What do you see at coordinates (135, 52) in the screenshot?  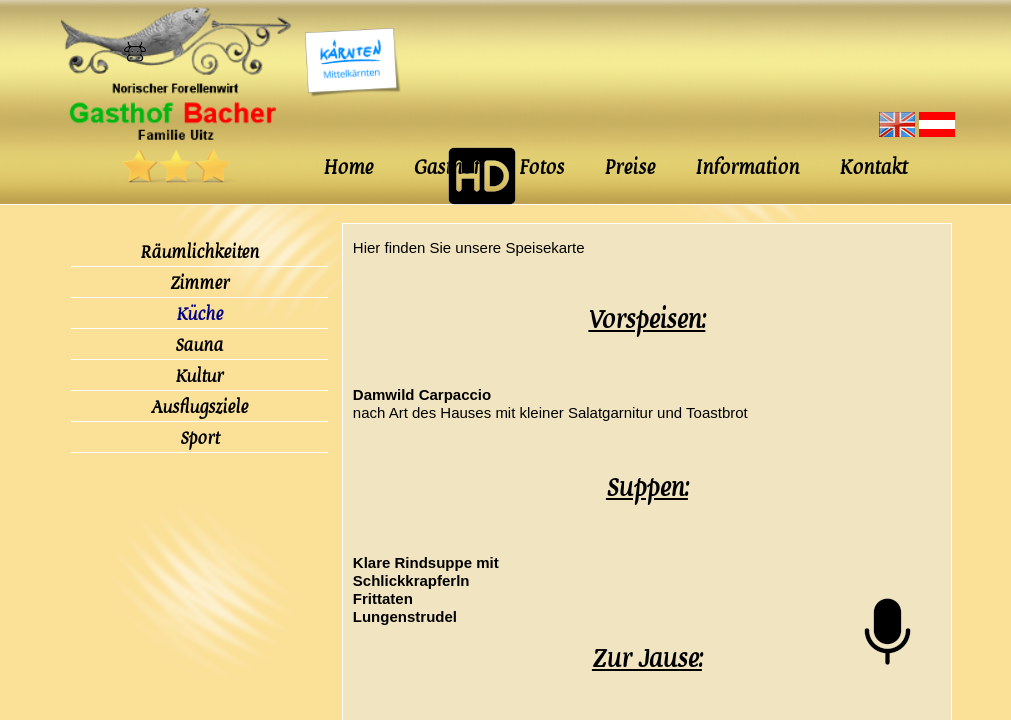 I see `browse farm or agricultural content` at bounding box center [135, 52].